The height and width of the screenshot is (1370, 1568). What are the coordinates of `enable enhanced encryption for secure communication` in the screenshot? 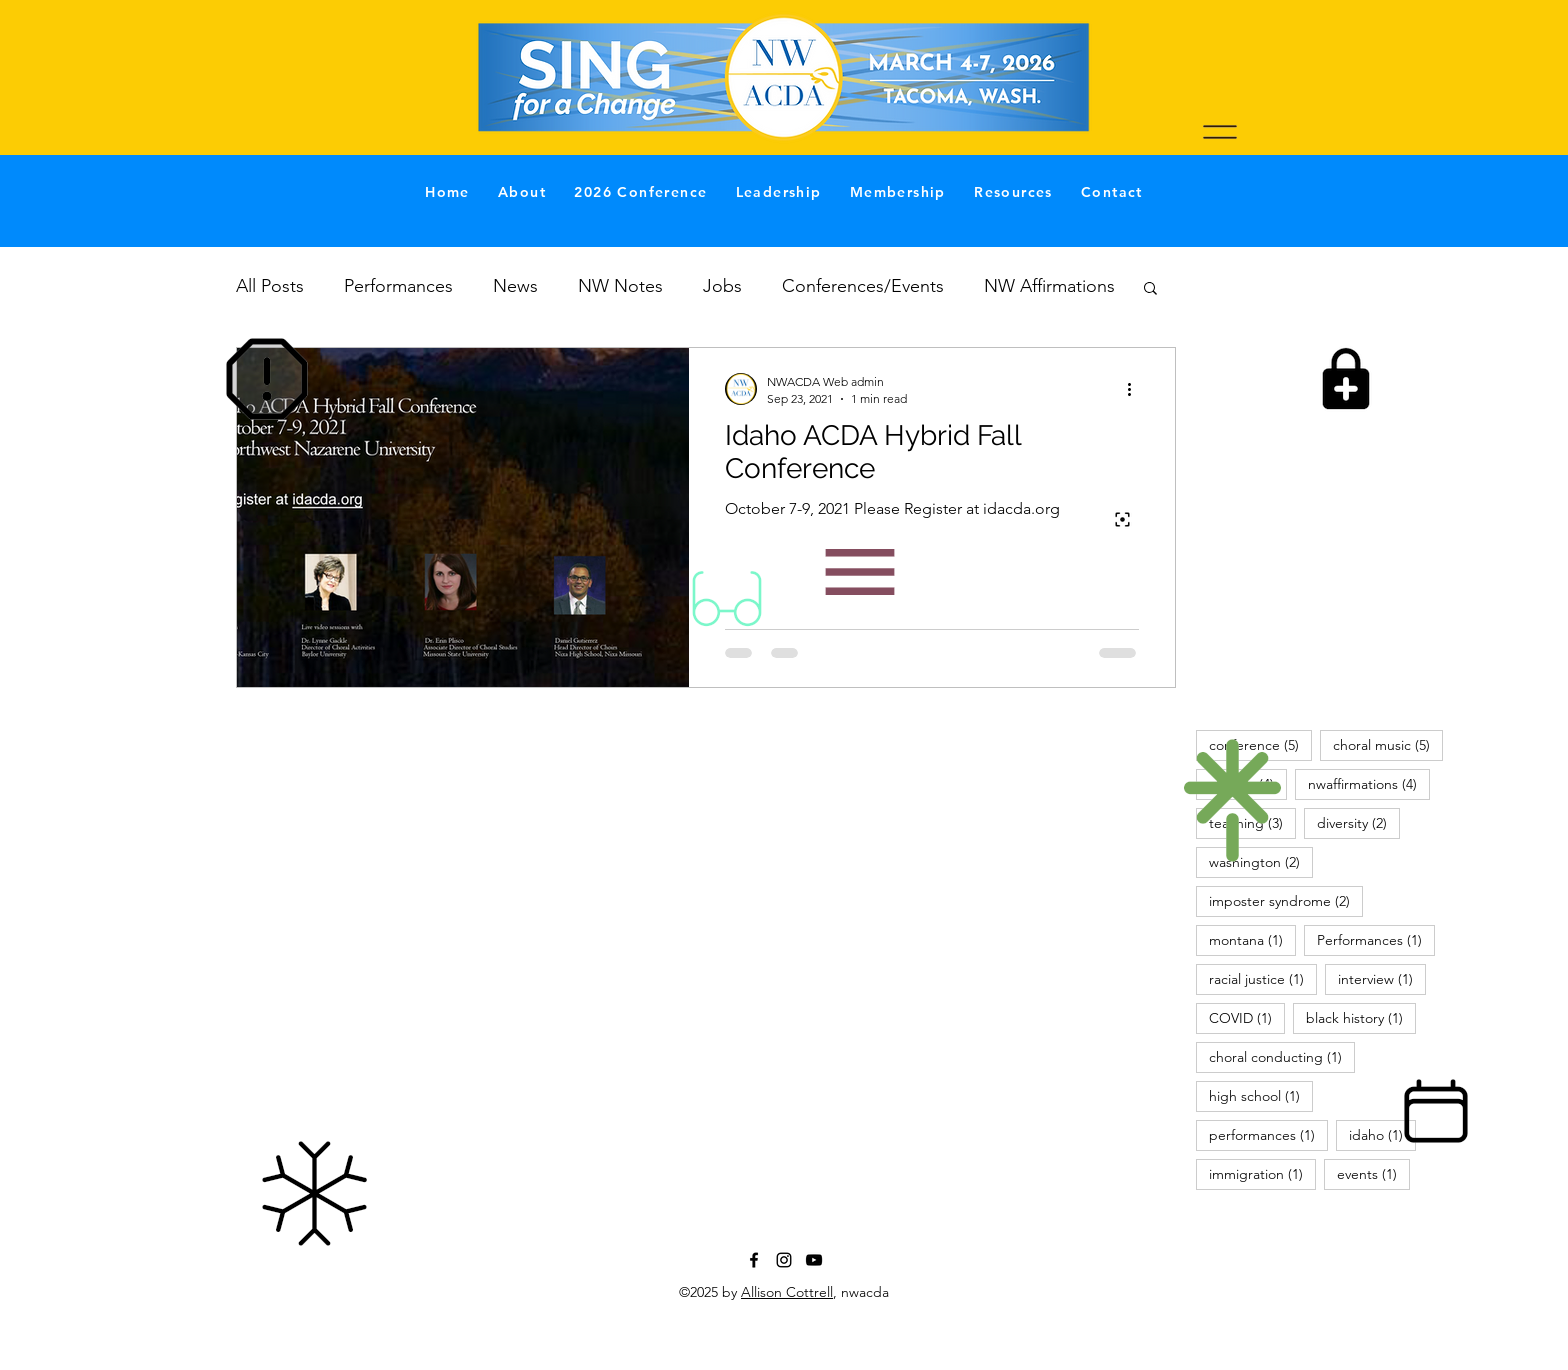 It's located at (1346, 380).